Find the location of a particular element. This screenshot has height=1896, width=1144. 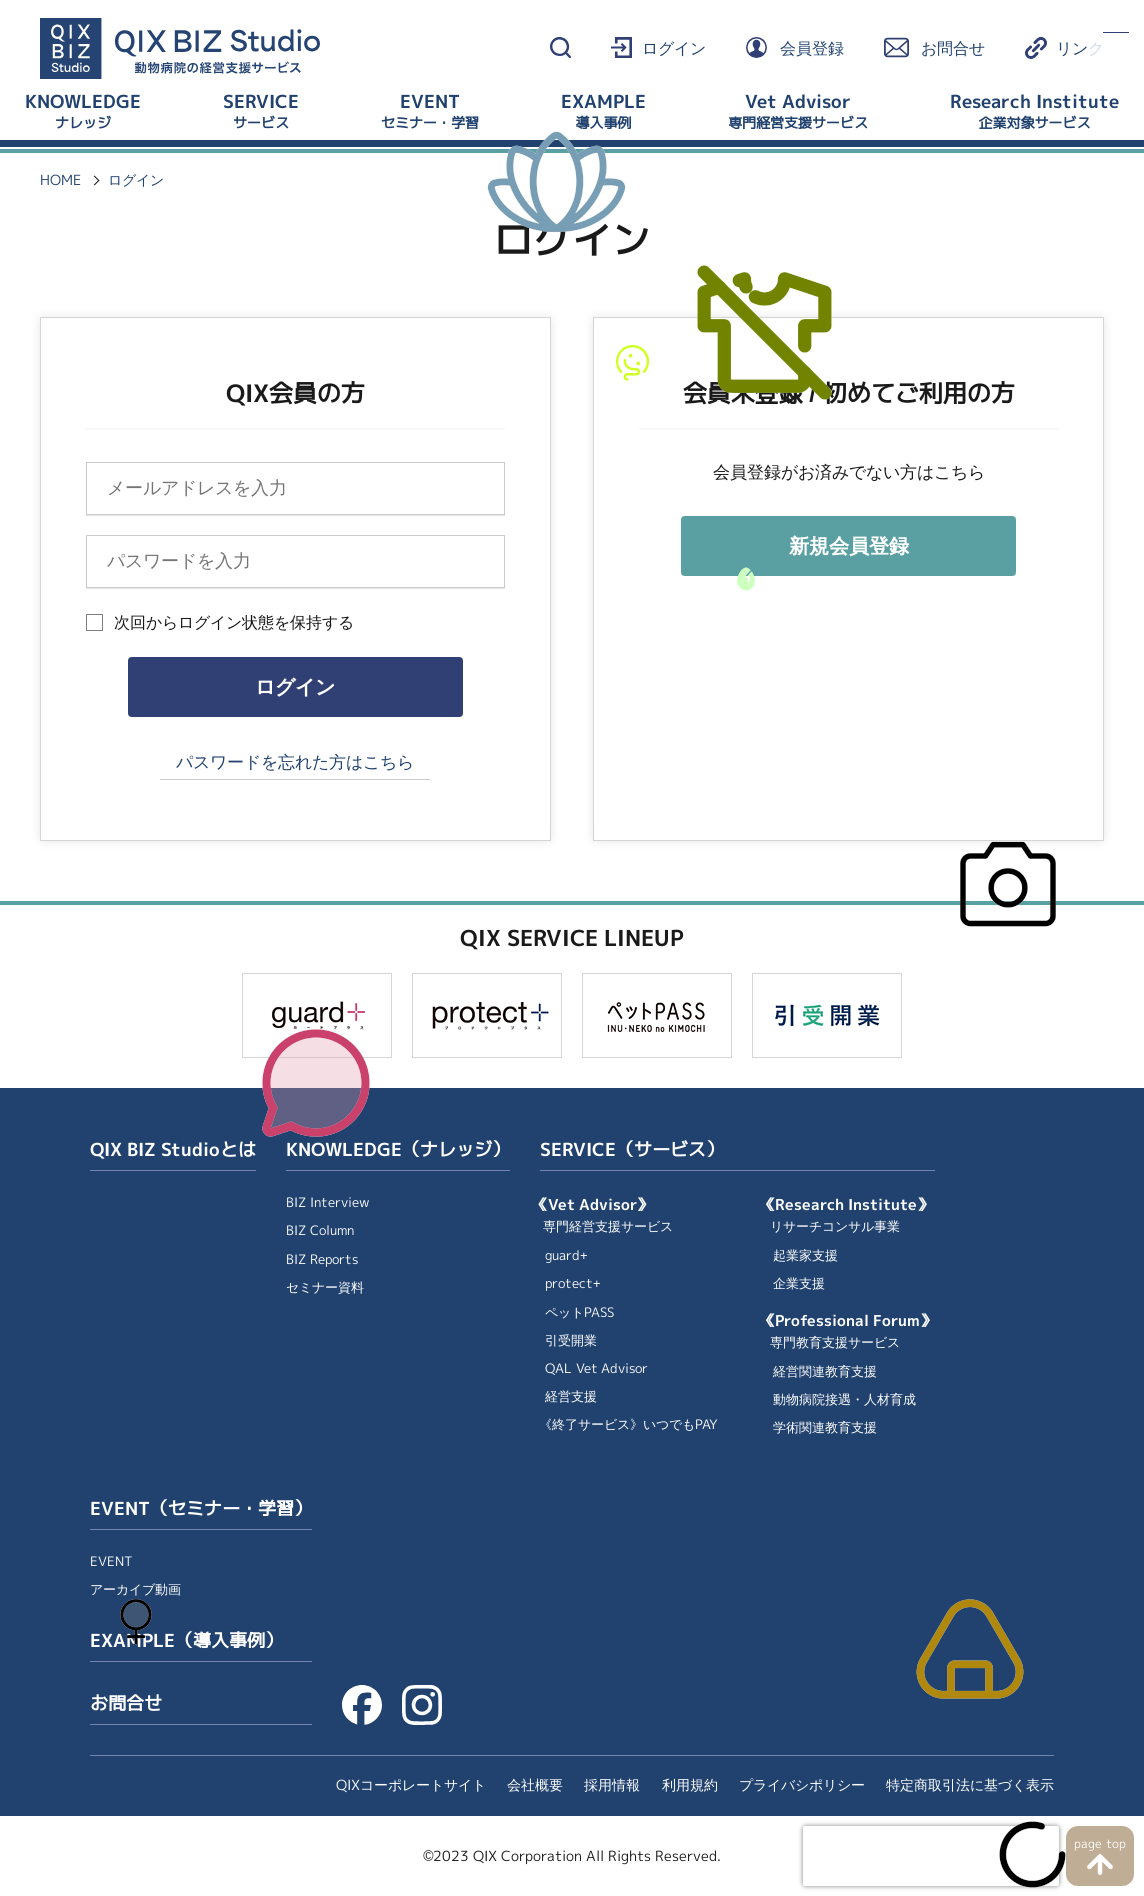

take a photo is located at coordinates (1008, 886).